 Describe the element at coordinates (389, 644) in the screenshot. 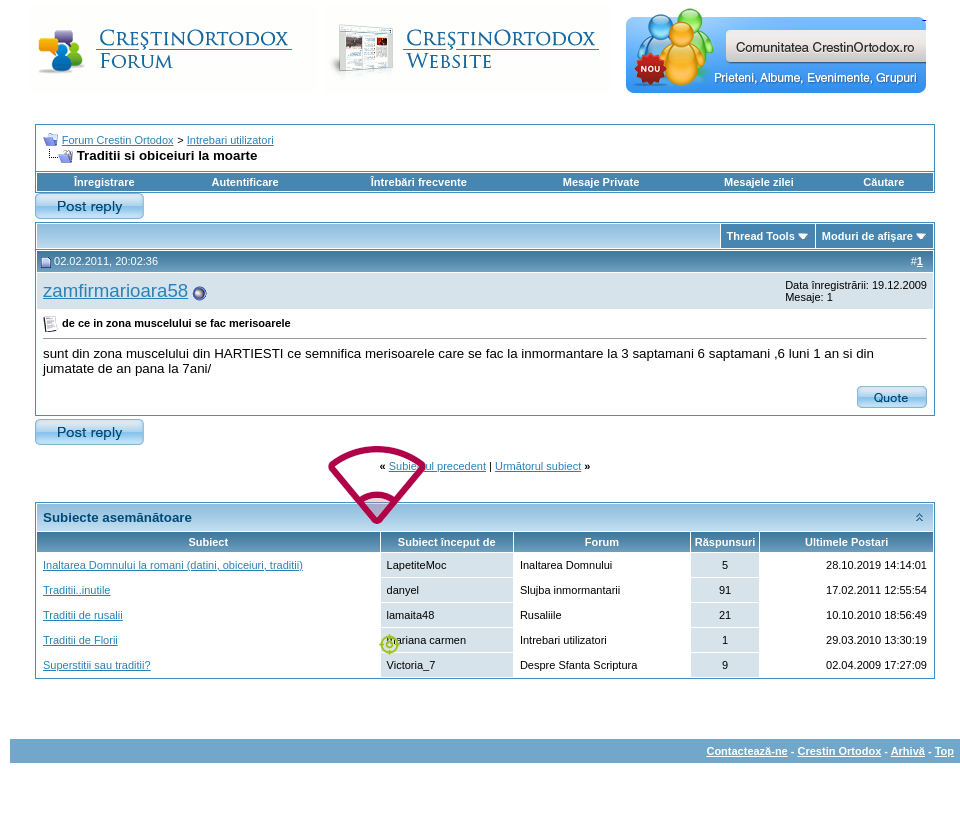

I see `center map on current location` at that location.